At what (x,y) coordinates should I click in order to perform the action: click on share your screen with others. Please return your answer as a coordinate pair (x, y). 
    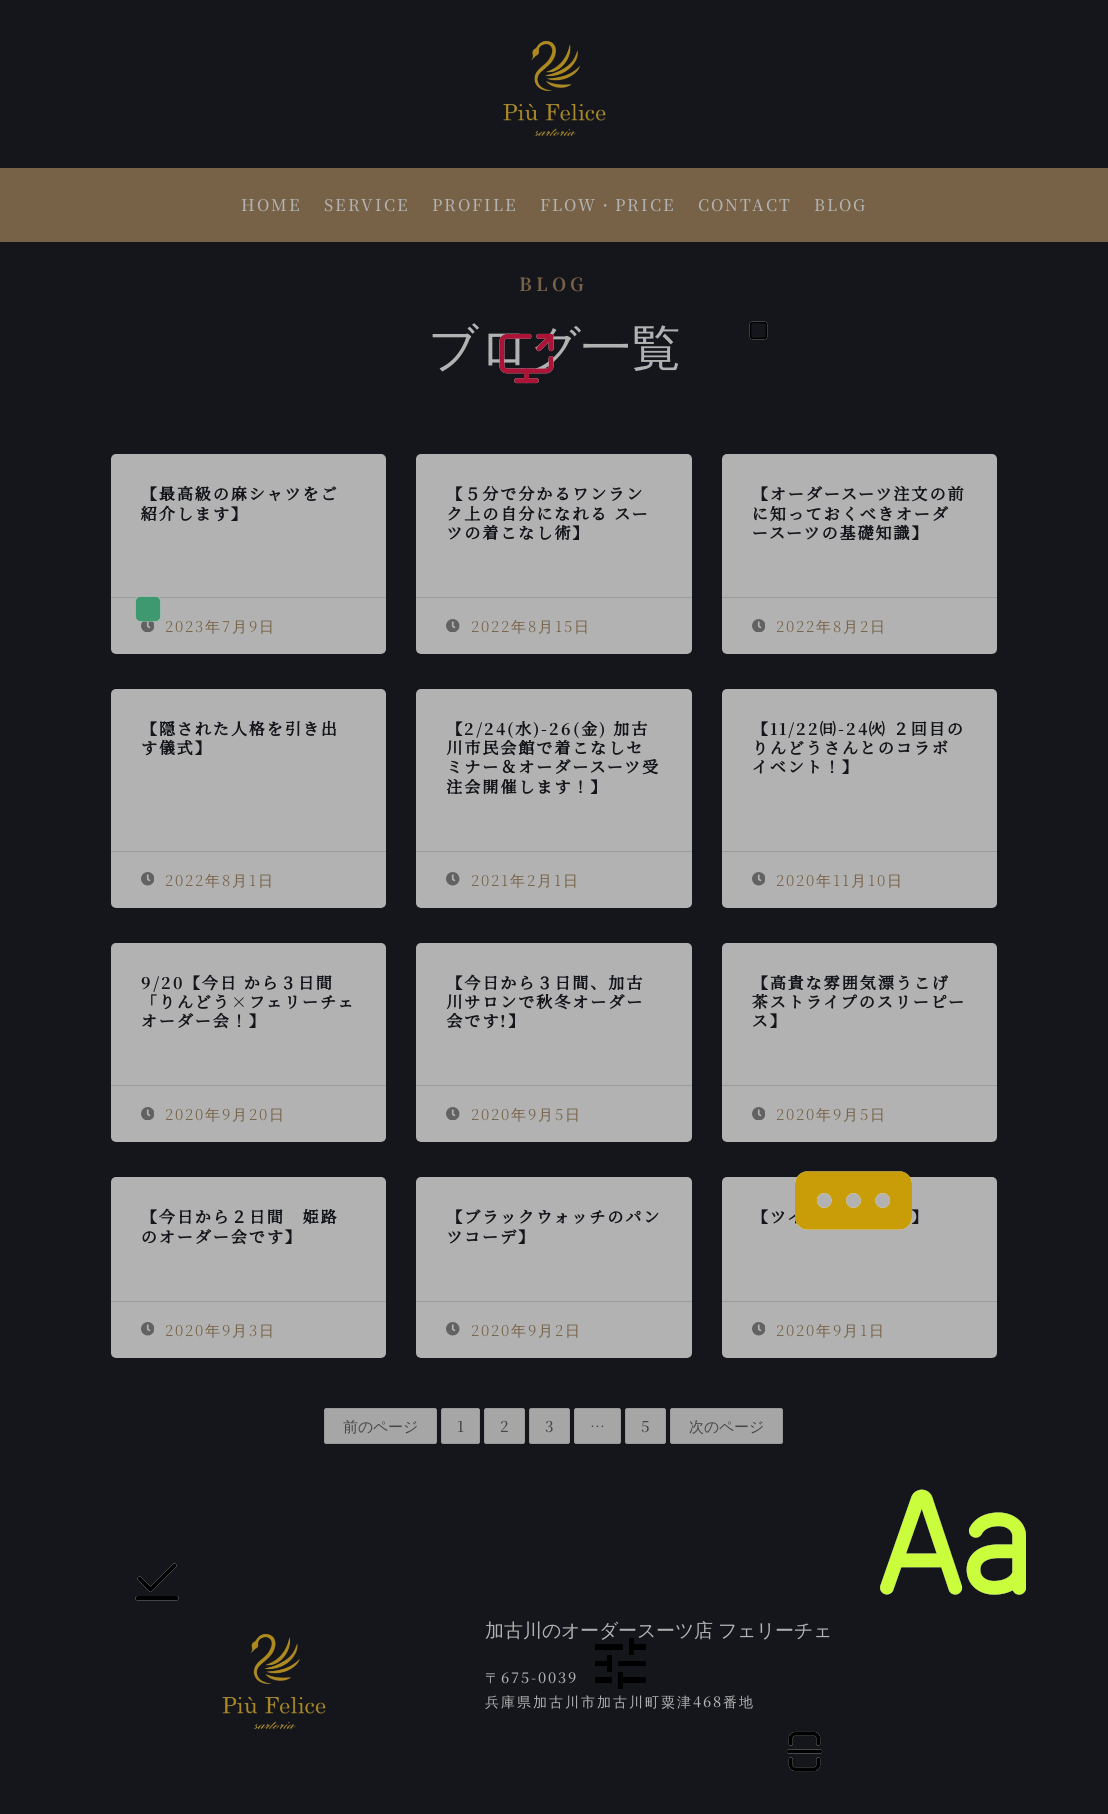
    Looking at the image, I should click on (526, 358).